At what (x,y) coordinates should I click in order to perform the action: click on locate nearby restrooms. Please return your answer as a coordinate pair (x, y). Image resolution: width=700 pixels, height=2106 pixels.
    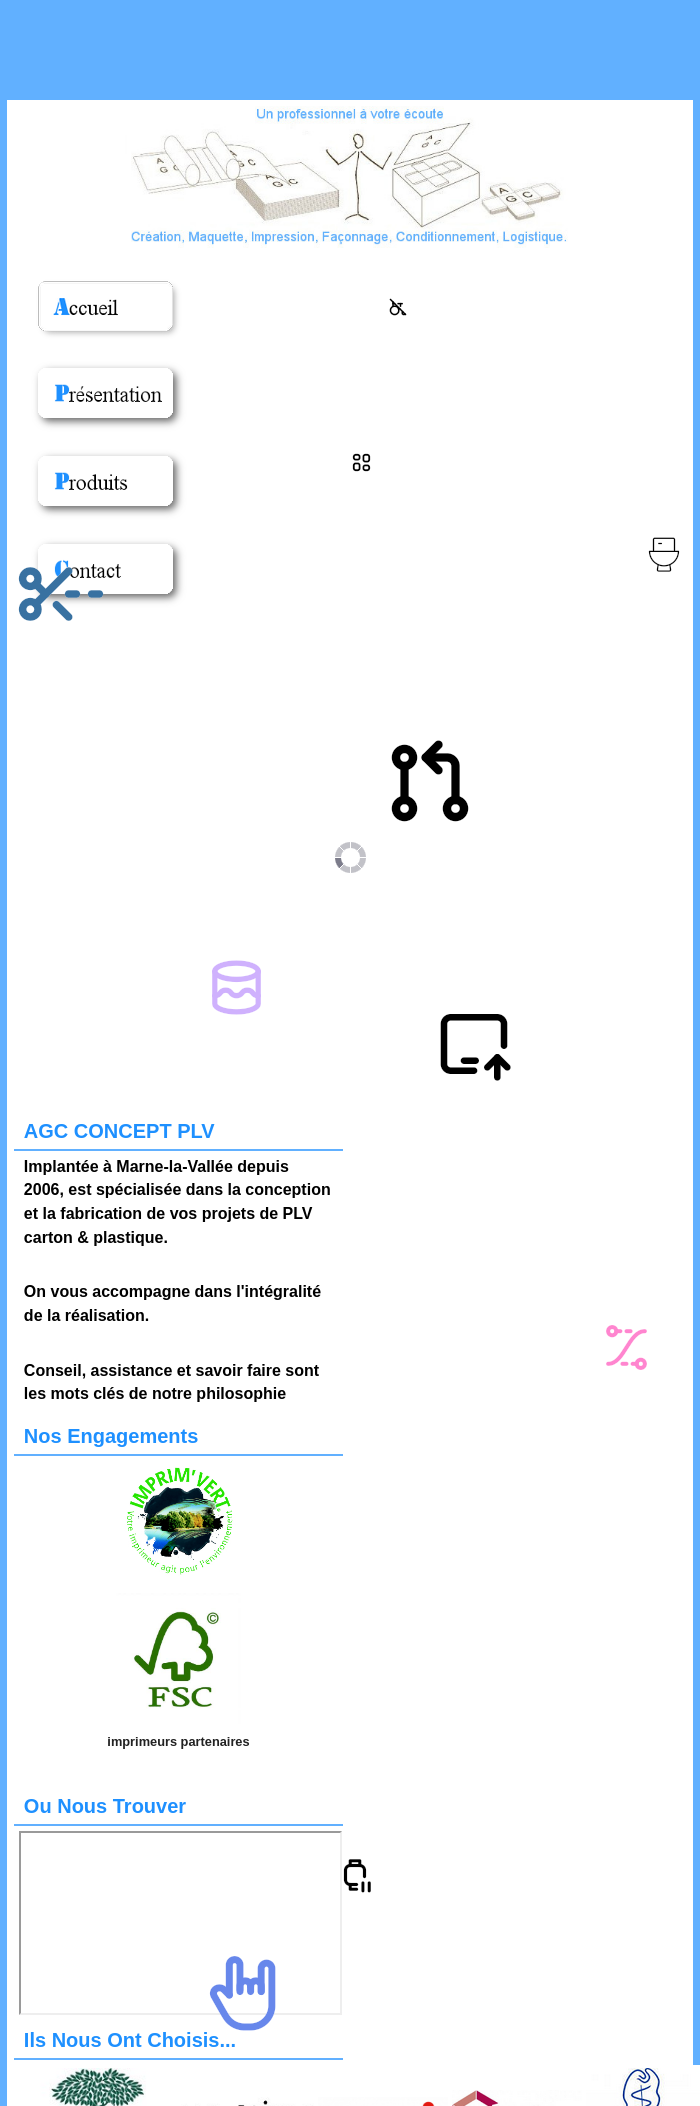
    Looking at the image, I should click on (664, 554).